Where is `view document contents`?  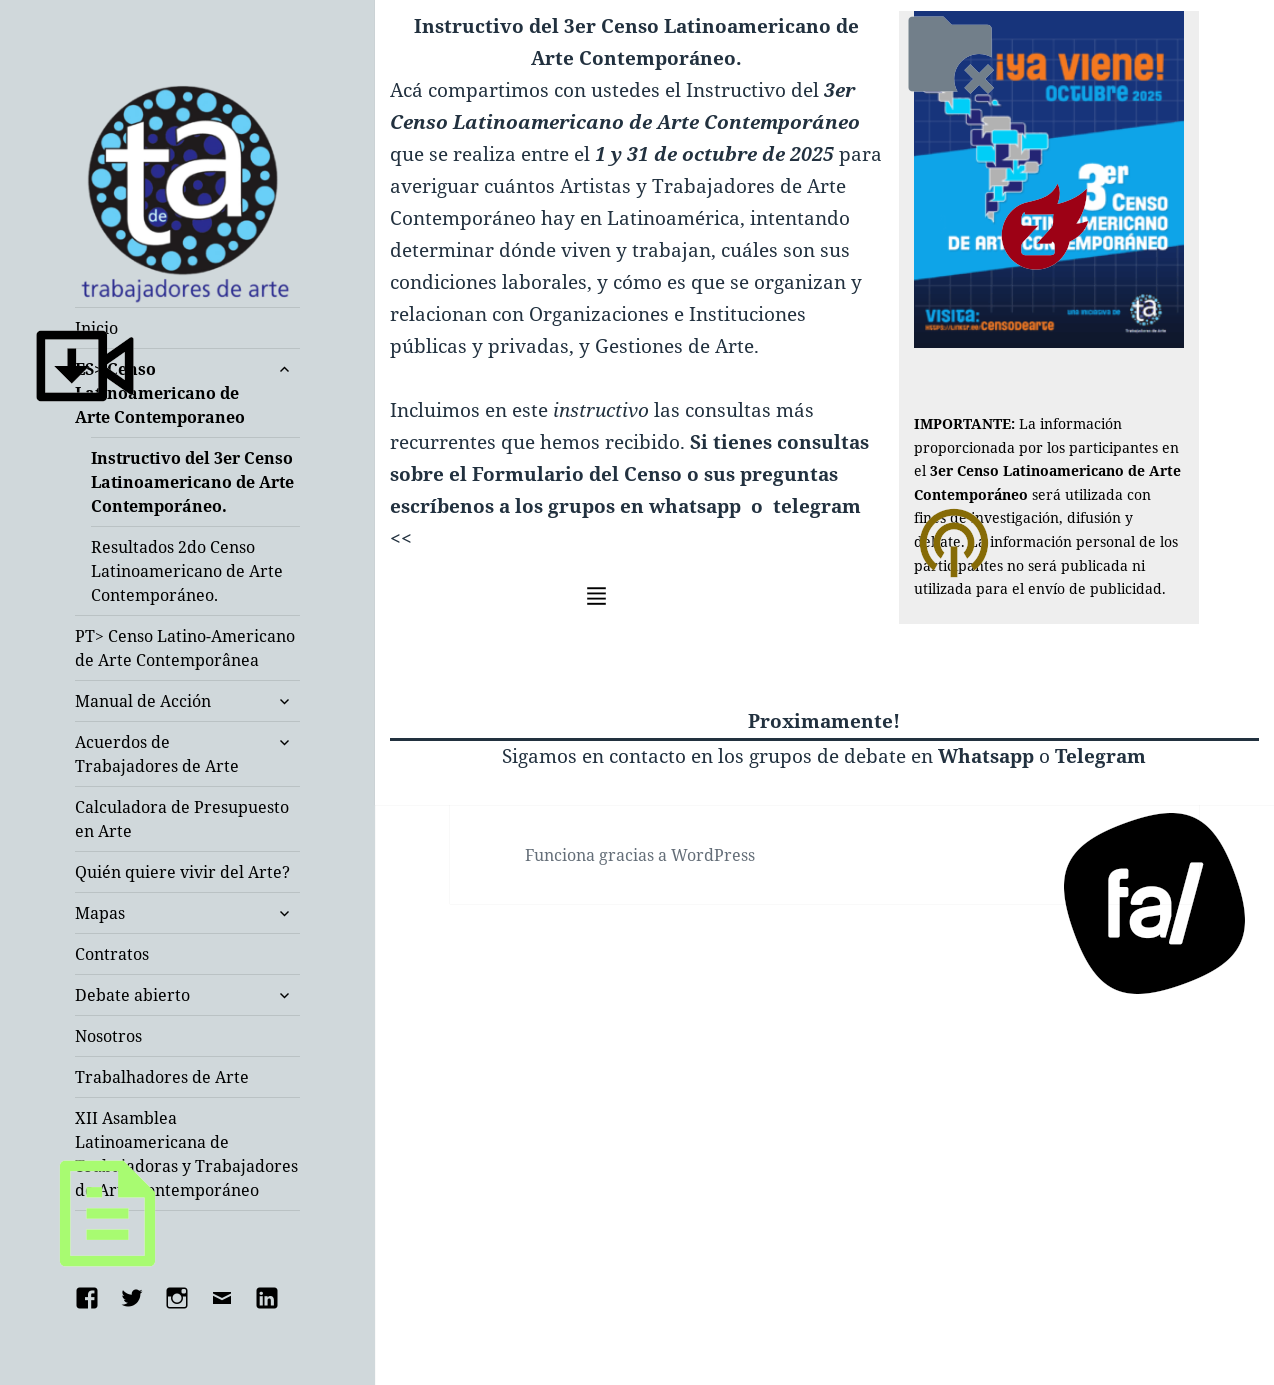
view document contents is located at coordinates (107, 1213).